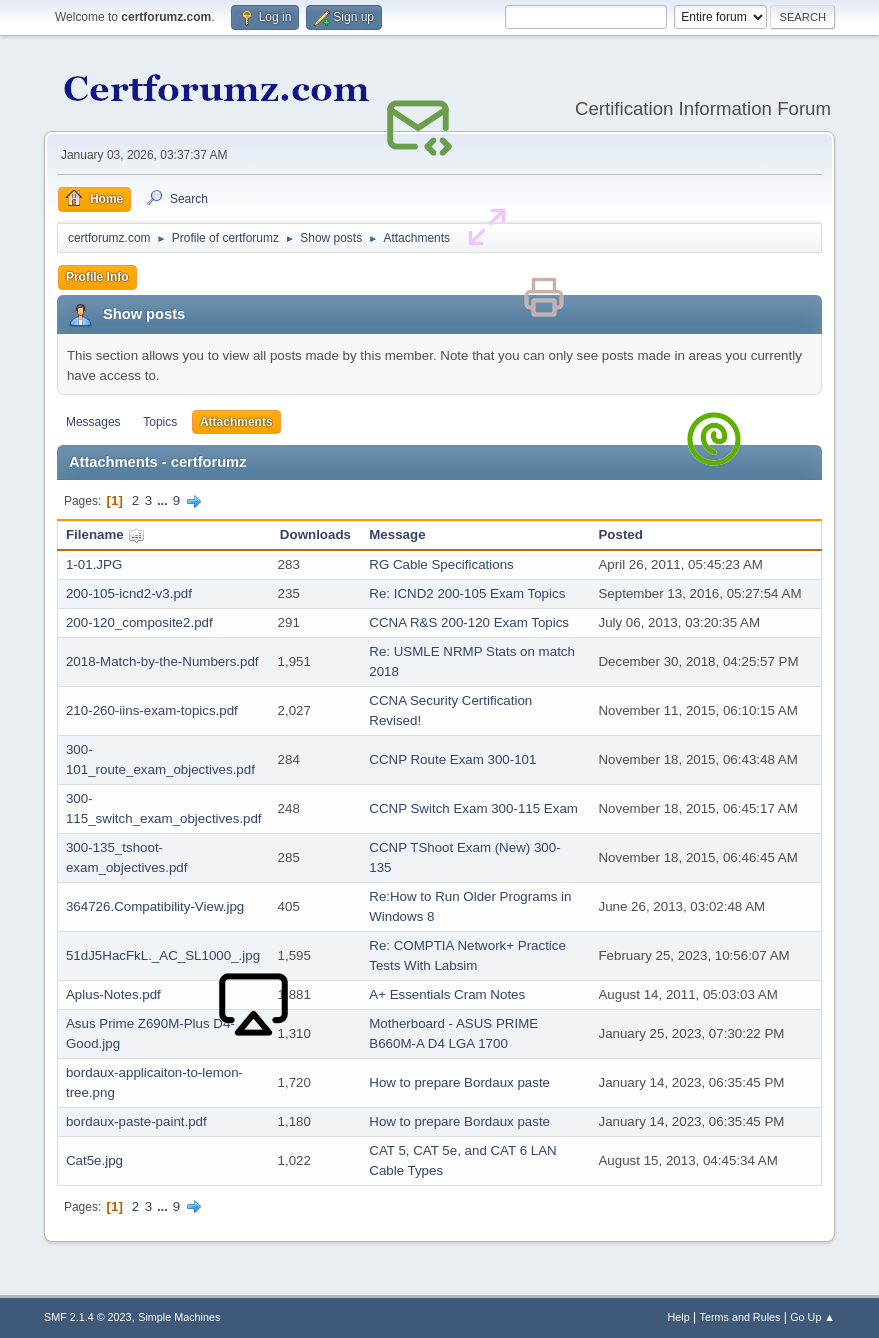  What do you see at coordinates (714, 439) in the screenshot?
I see `debian linux operating system logo` at bounding box center [714, 439].